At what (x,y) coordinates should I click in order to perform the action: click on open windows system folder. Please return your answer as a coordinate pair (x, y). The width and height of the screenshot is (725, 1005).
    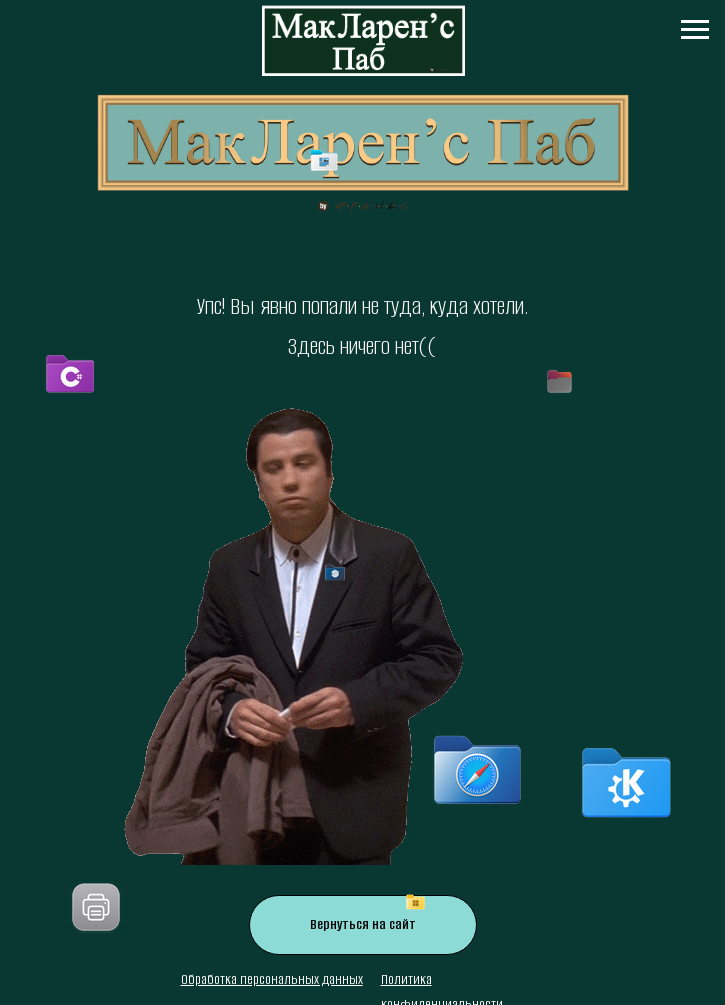
    Looking at the image, I should click on (415, 902).